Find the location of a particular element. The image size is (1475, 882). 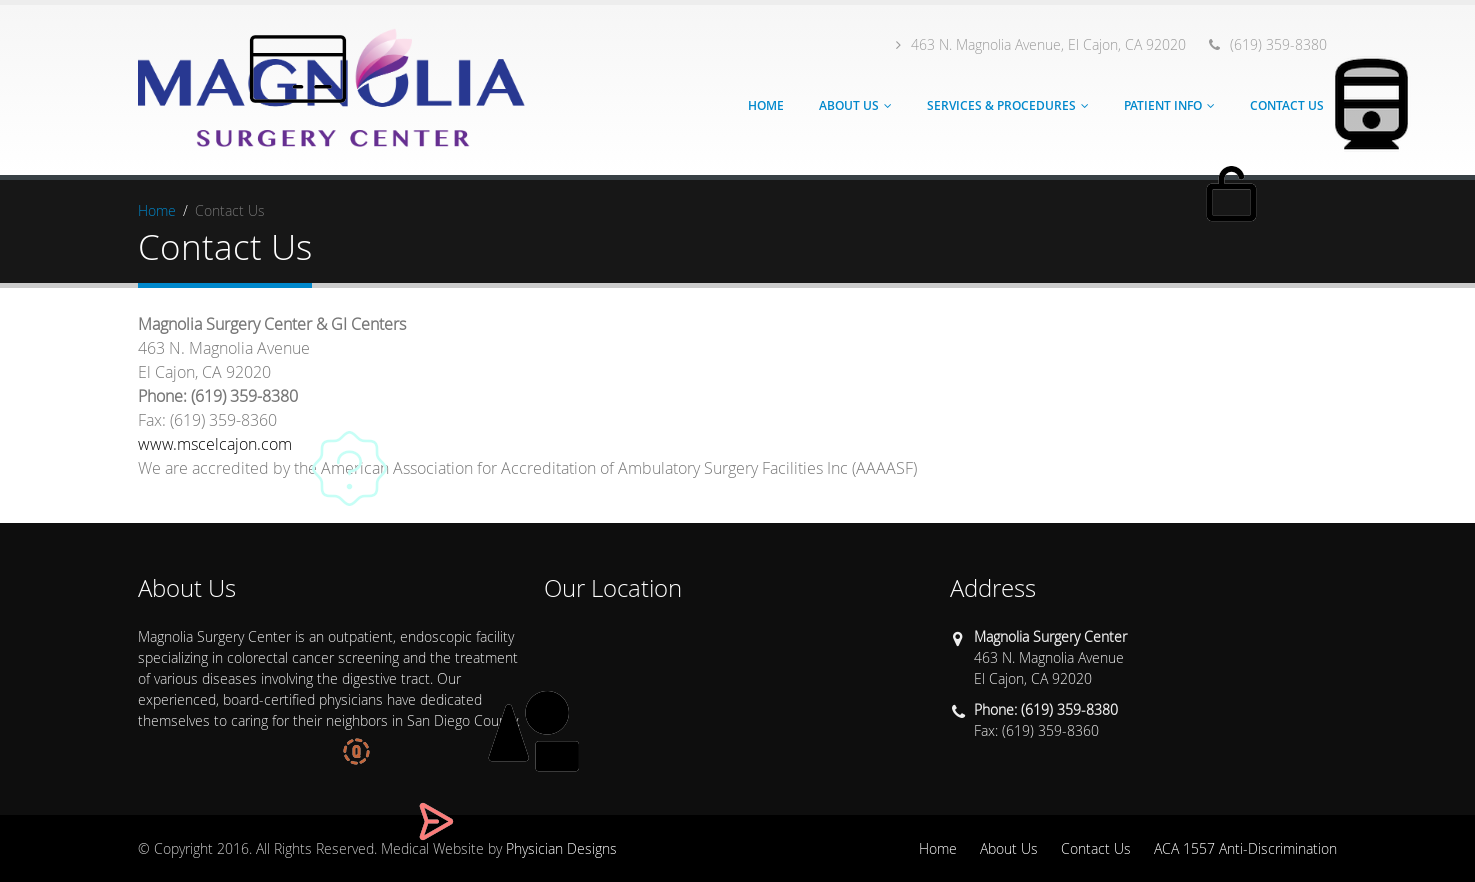

get directions to a railway or train station is located at coordinates (1371, 108).